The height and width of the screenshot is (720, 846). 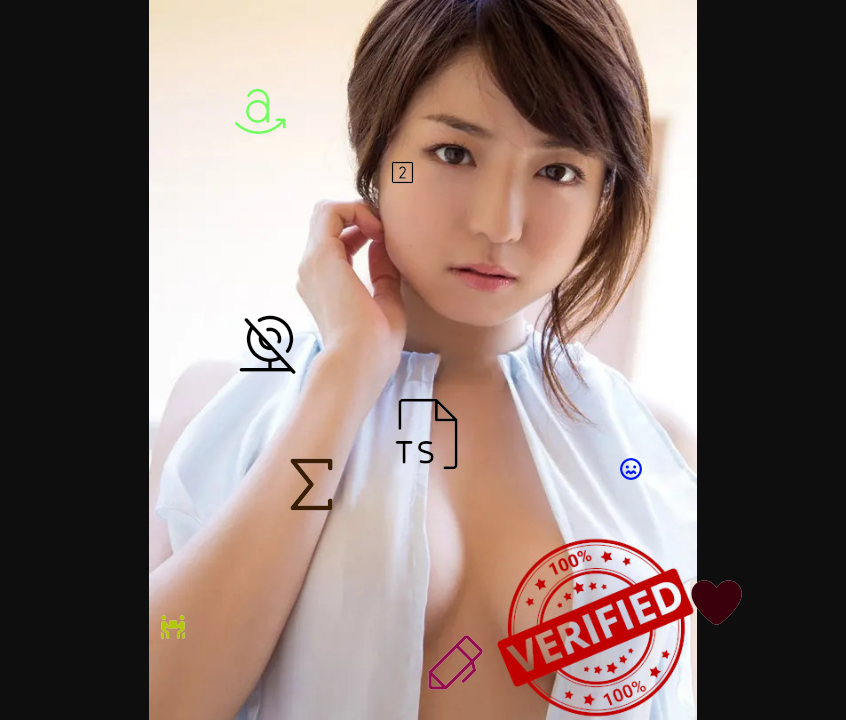 I want to click on indicates step two in a multi-step process, so click(x=402, y=172).